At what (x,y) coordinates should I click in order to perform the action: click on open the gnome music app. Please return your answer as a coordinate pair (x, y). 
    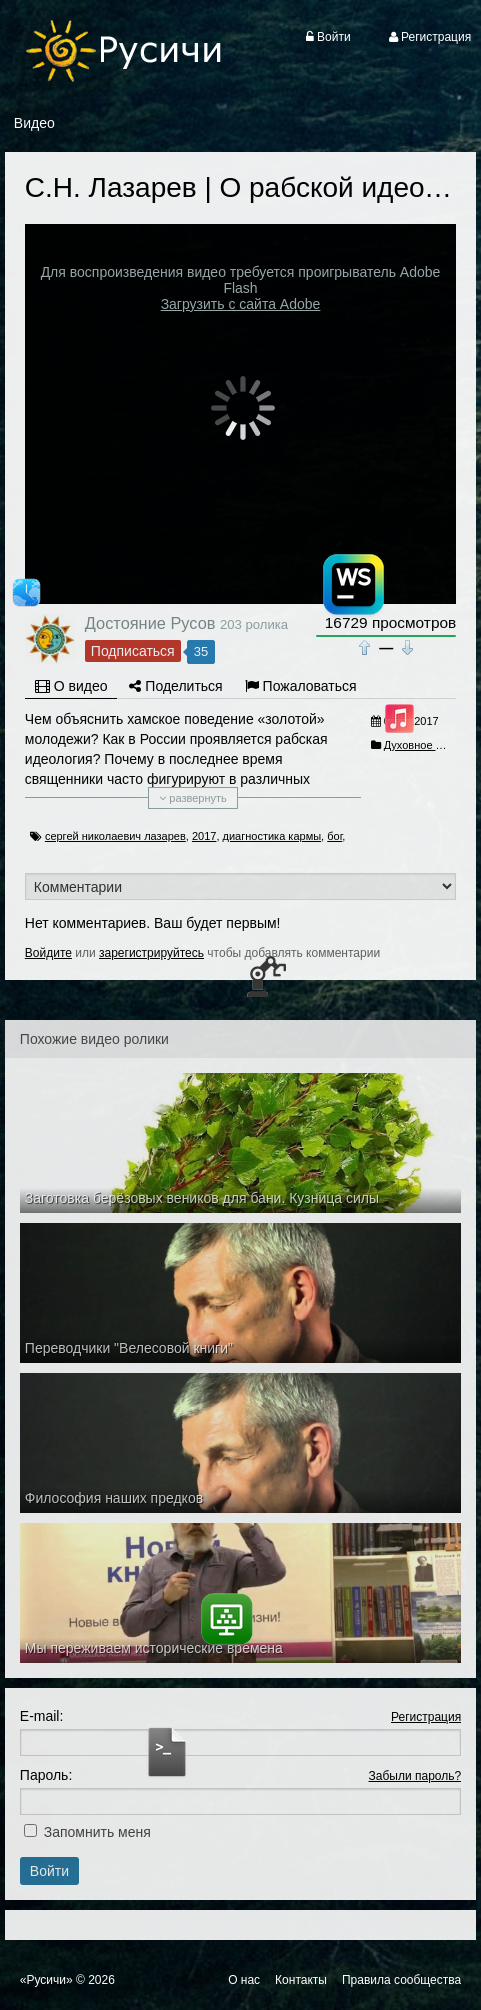
    Looking at the image, I should click on (399, 718).